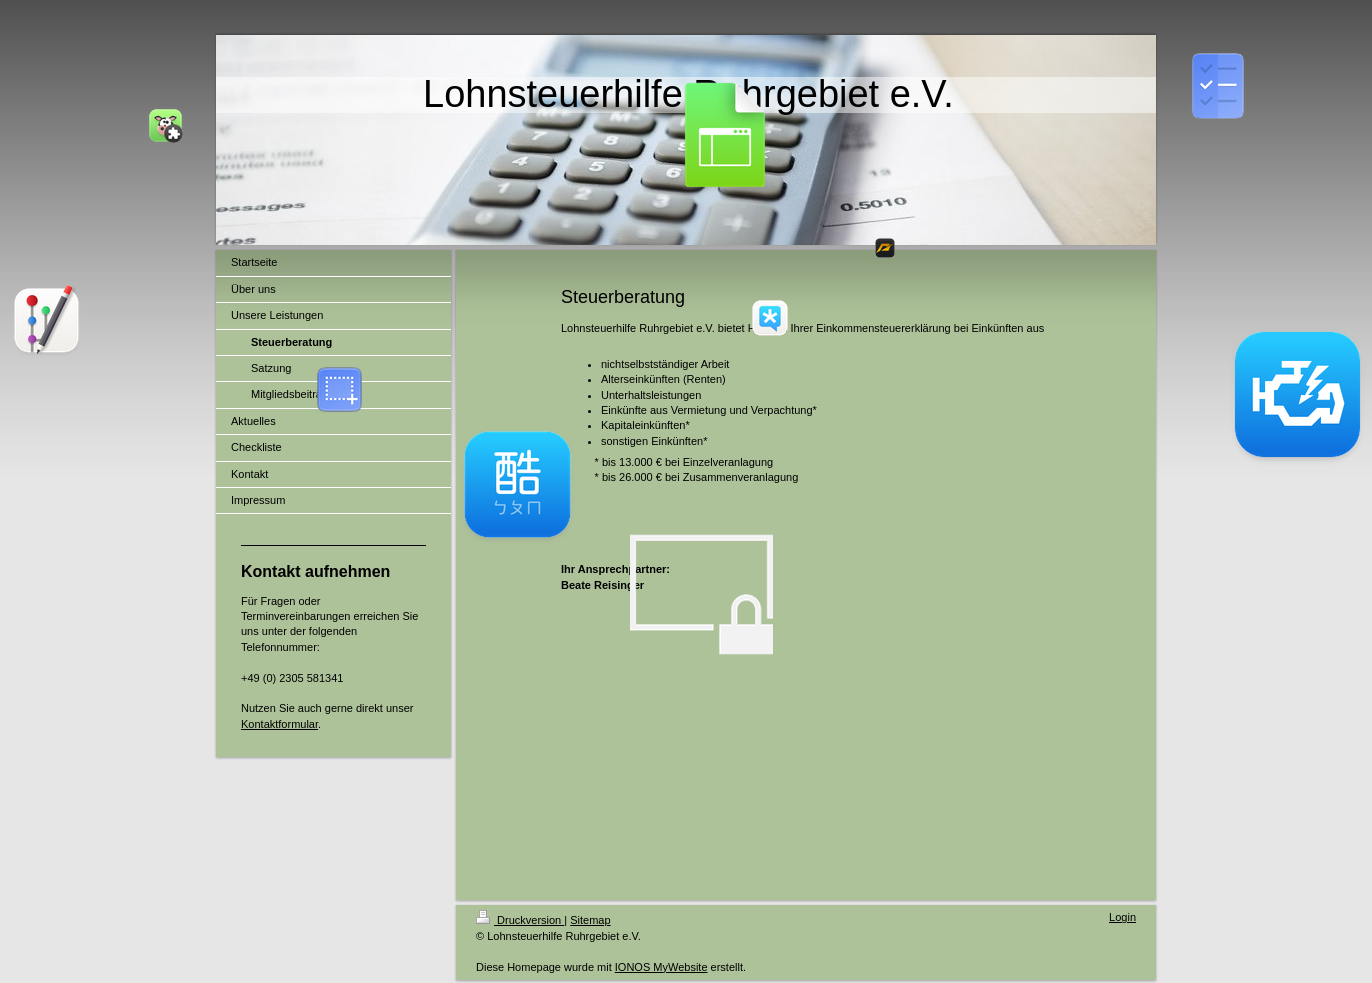  Describe the element at coordinates (46, 320) in the screenshot. I see `open commit, a git commit message editor` at that location.